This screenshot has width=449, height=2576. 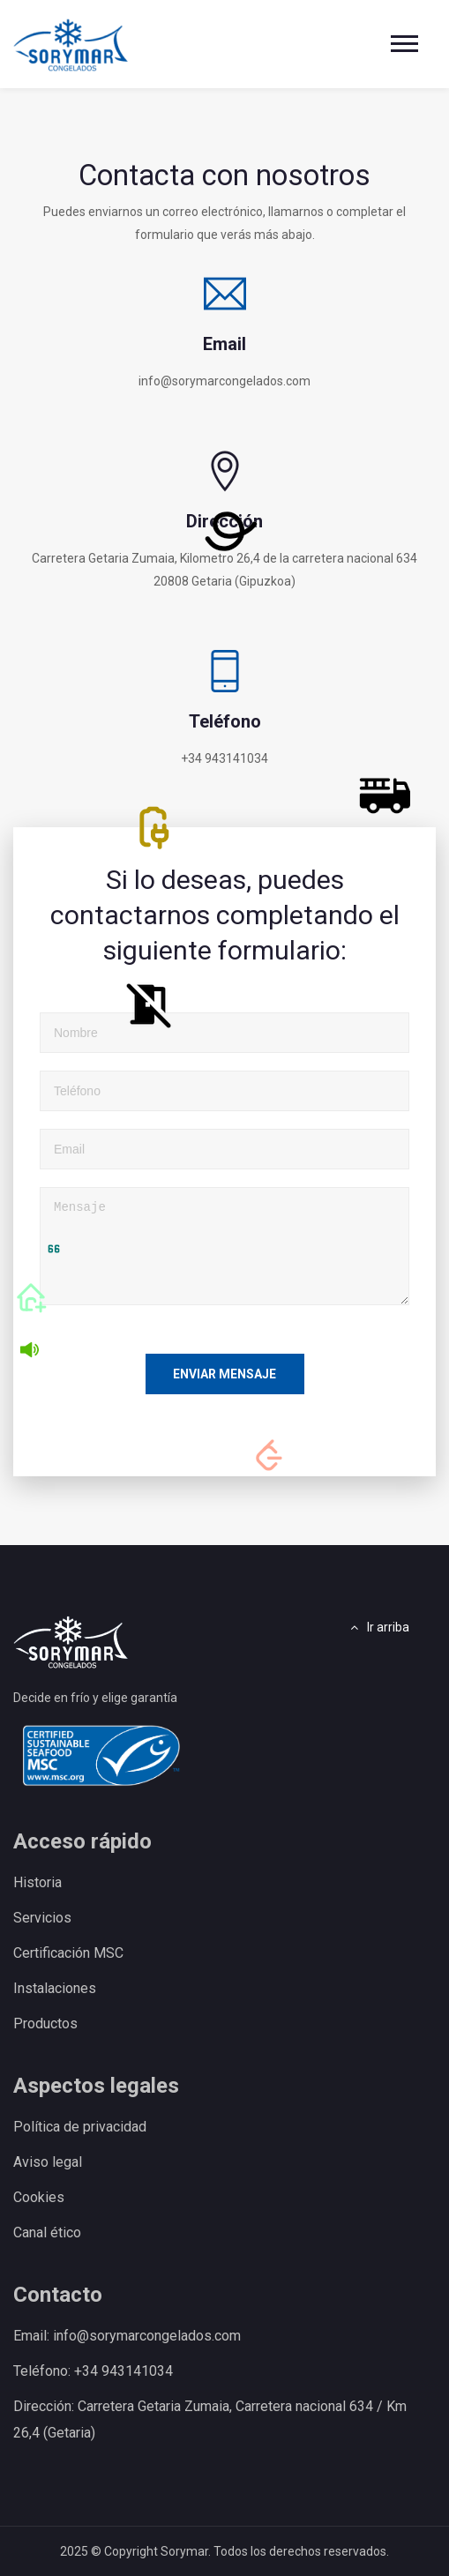 I want to click on access freehand drawing or annotation tools, so click(x=229, y=531).